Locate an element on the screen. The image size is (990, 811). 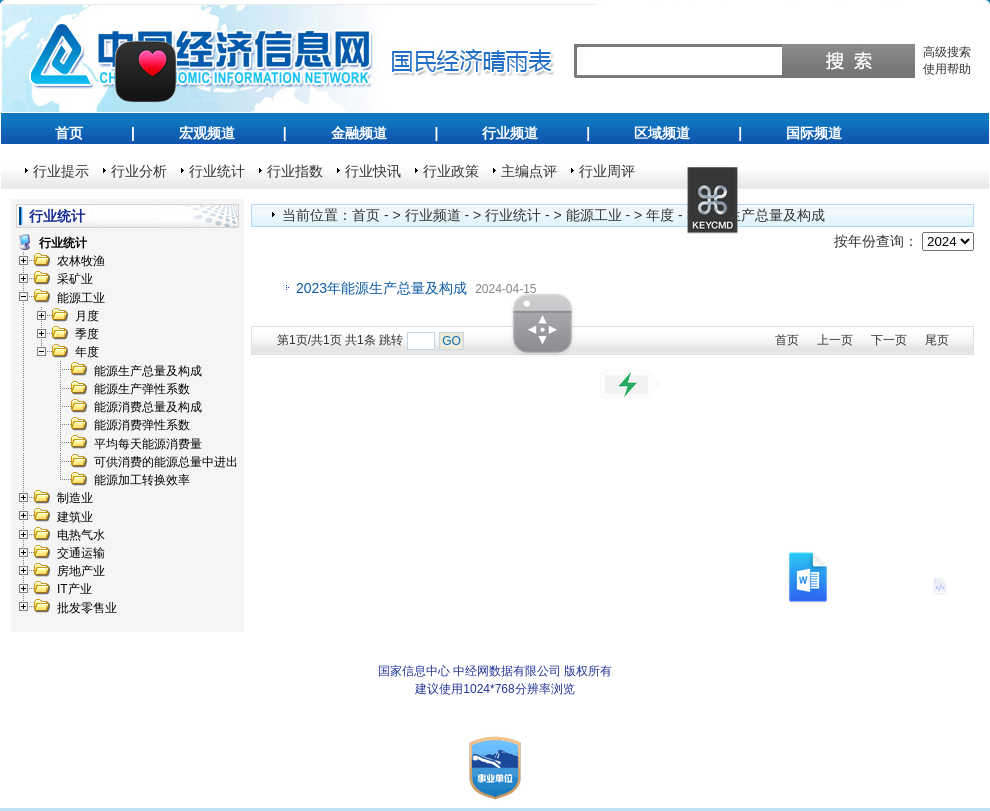
access keyboard shortcuts and command key bindings is located at coordinates (712, 201).